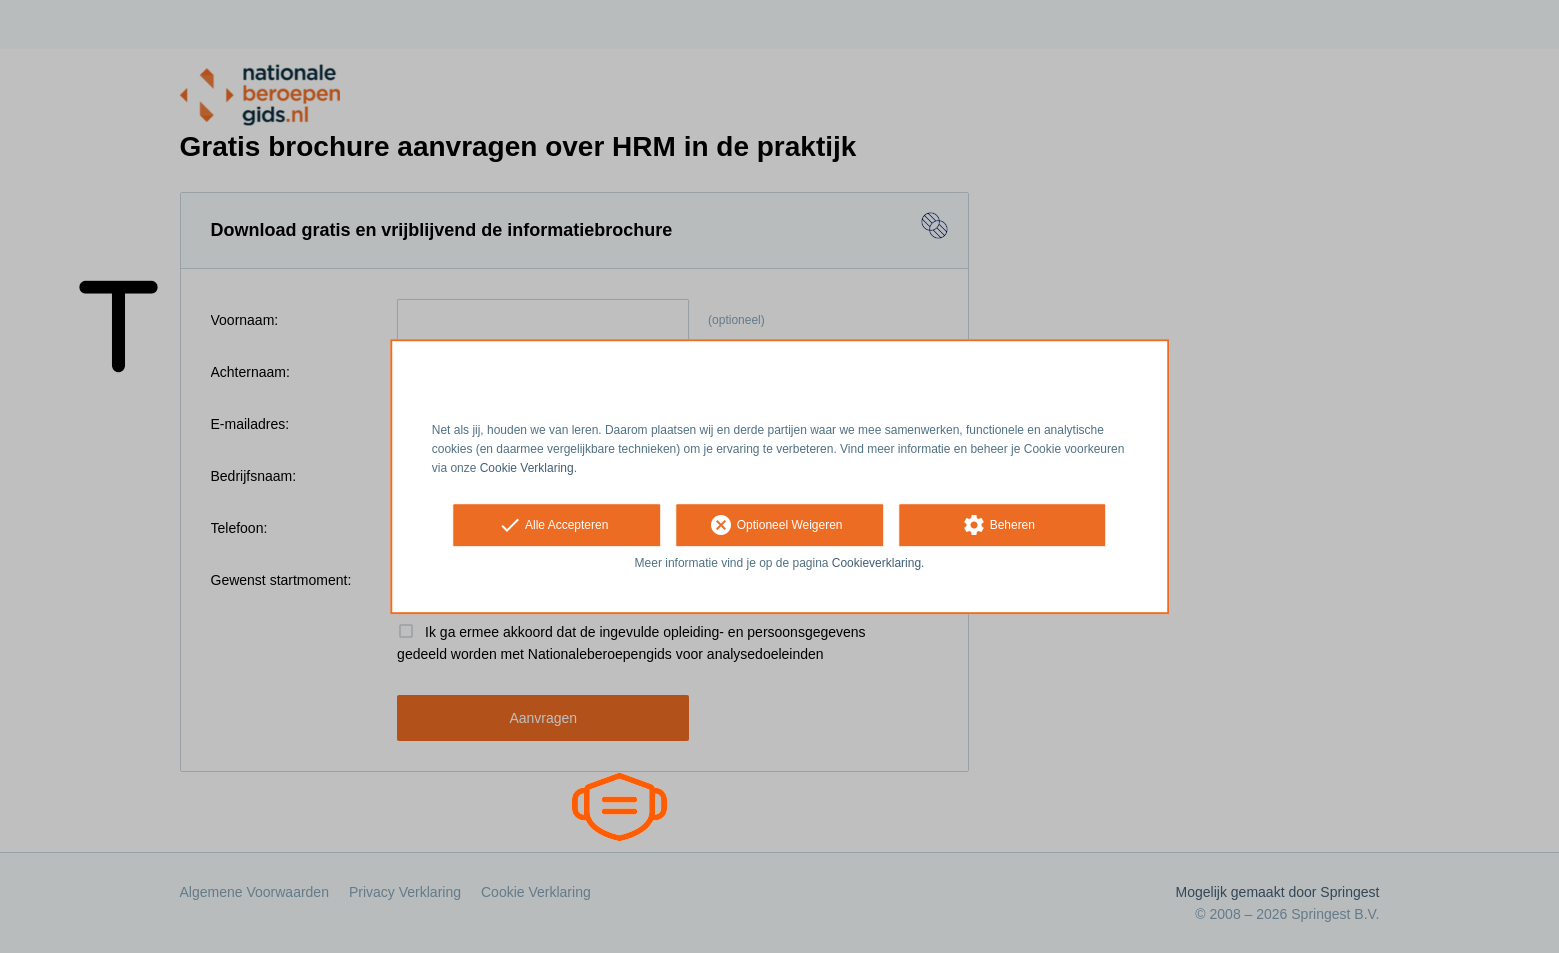  Describe the element at coordinates (934, 225) in the screenshot. I see `exclude overlapping elements from selection` at that location.